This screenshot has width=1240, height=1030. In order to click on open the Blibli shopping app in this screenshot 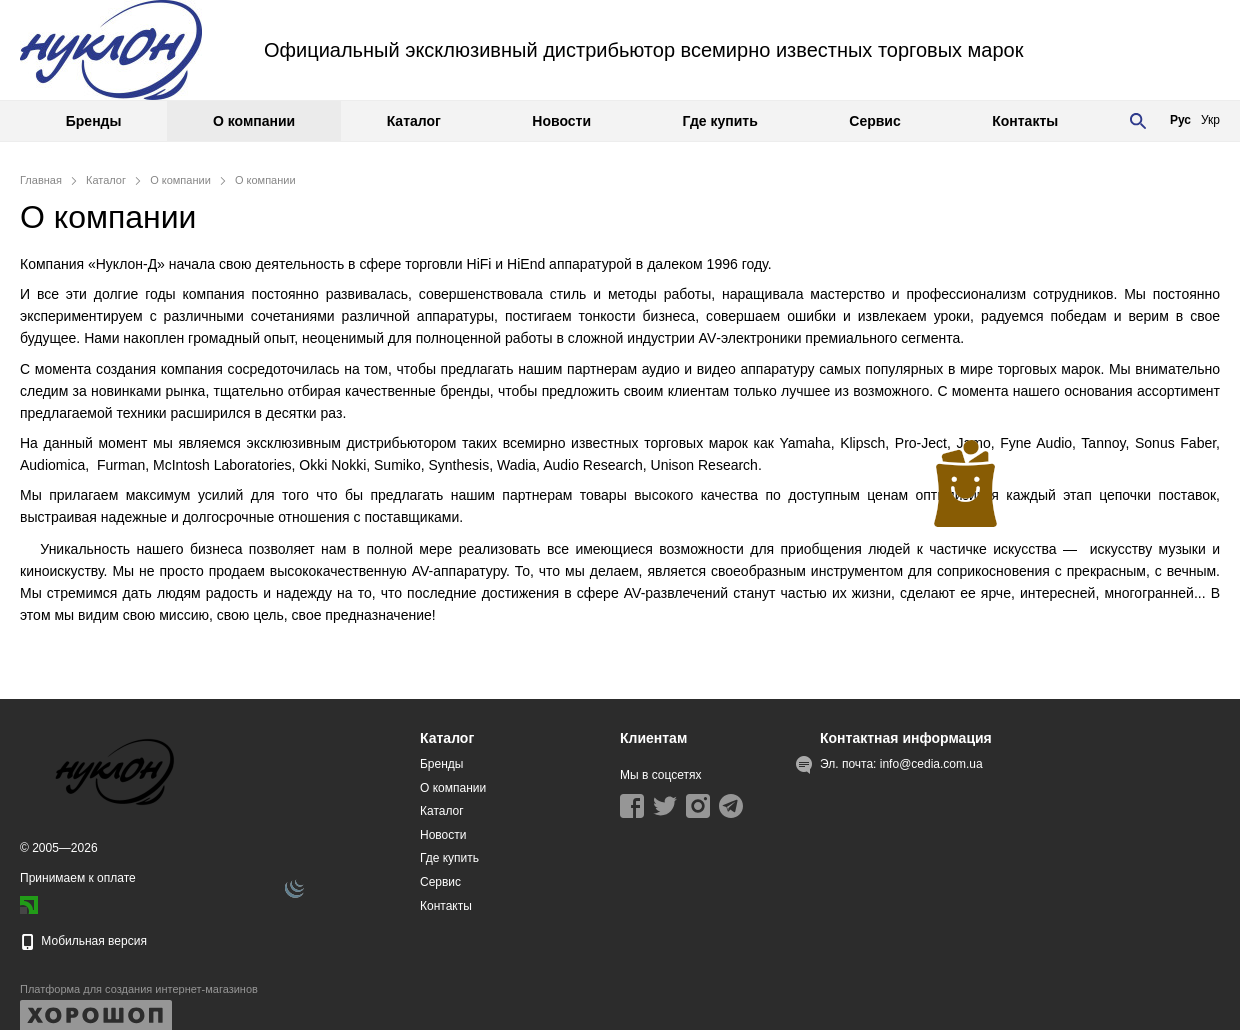, I will do `click(965, 483)`.